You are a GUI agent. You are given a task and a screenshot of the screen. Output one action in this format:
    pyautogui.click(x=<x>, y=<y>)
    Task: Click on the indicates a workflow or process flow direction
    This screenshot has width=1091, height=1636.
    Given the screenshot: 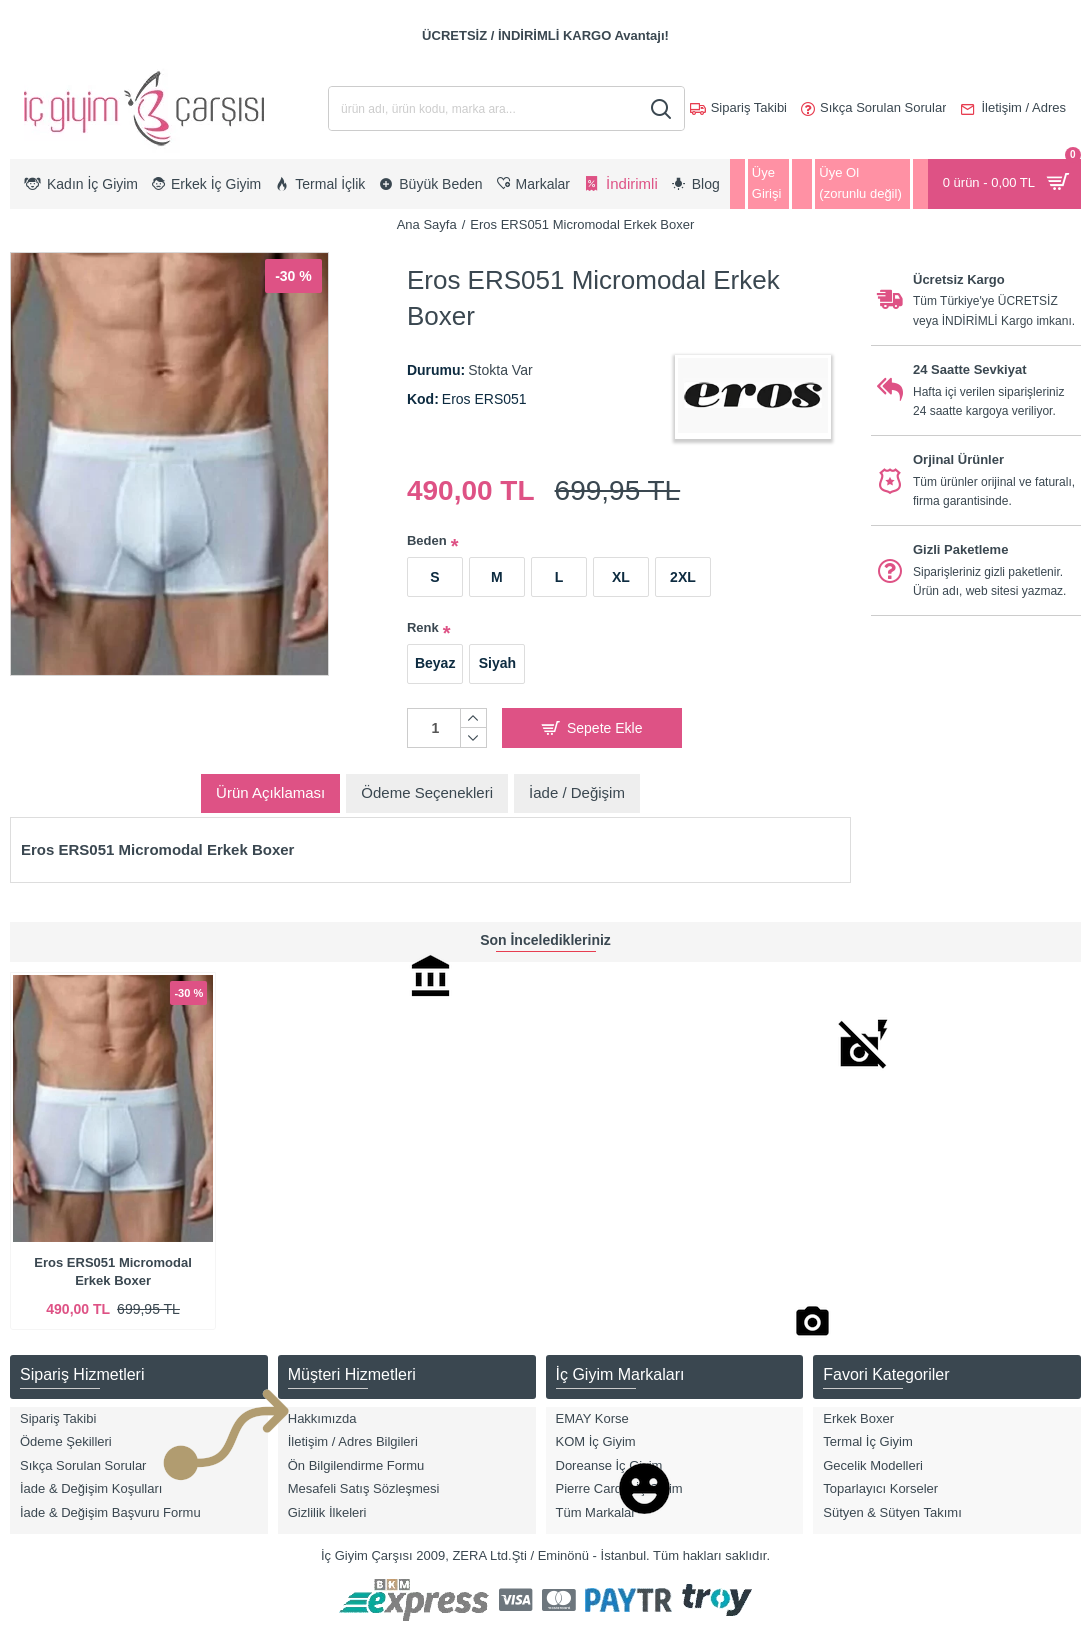 What is the action you would take?
    pyautogui.click(x=224, y=1437)
    